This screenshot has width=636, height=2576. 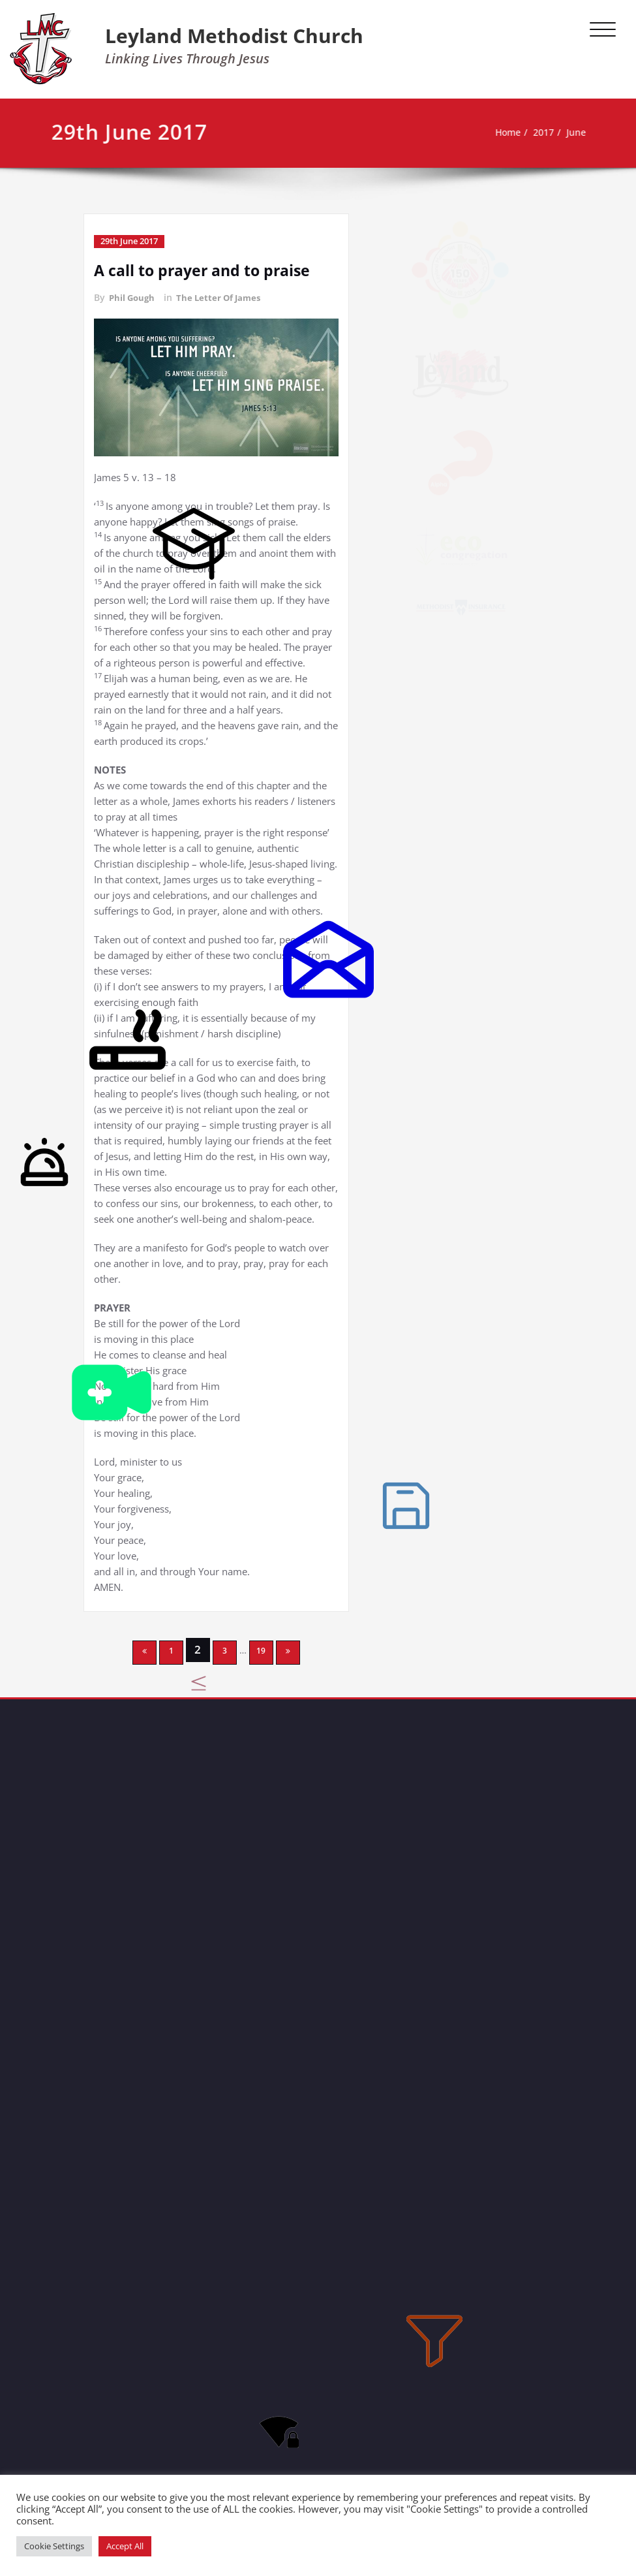 What do you see at coordinates (328, 964) in the screenshot?
I see `mark message as read` at bounding box center [328, 964].